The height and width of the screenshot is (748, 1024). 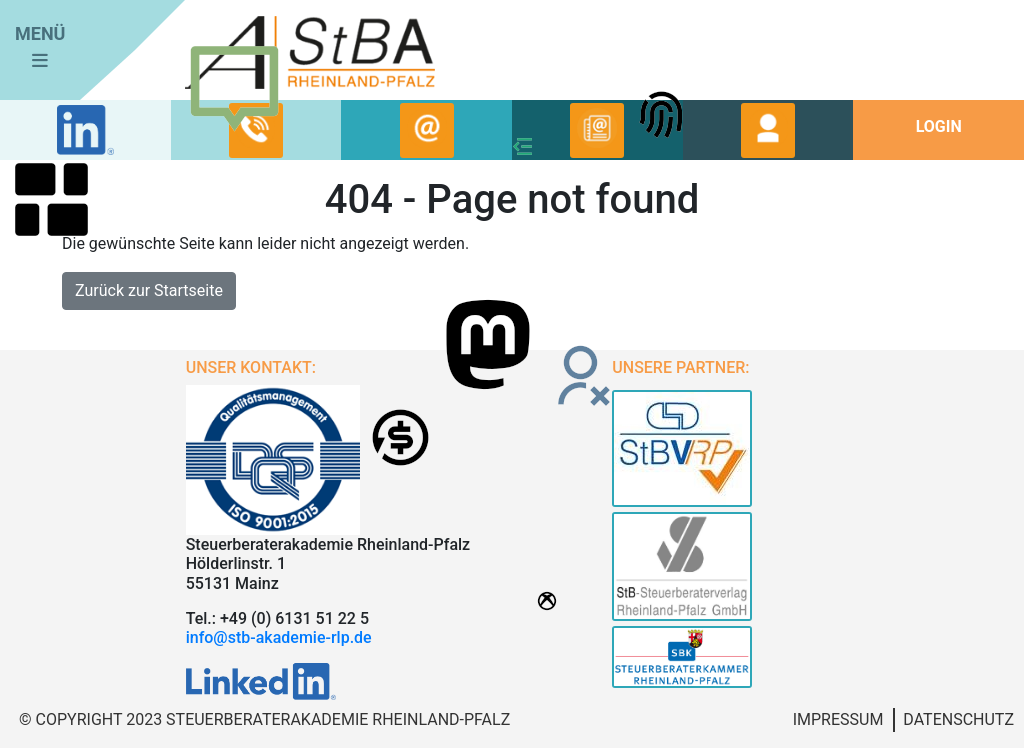 I want to click on access the dashboard or control panel, so click(x=51, y=199).